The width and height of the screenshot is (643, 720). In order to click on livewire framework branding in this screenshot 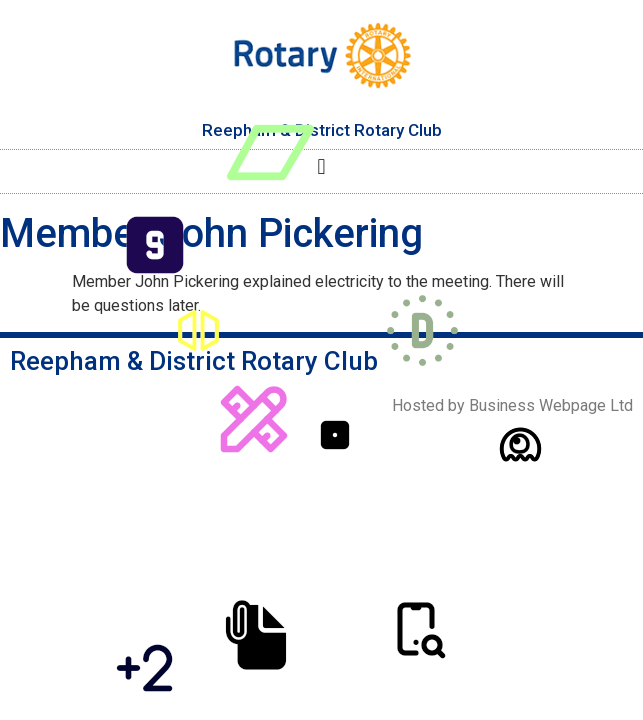, I will do `click(520, 444)`.